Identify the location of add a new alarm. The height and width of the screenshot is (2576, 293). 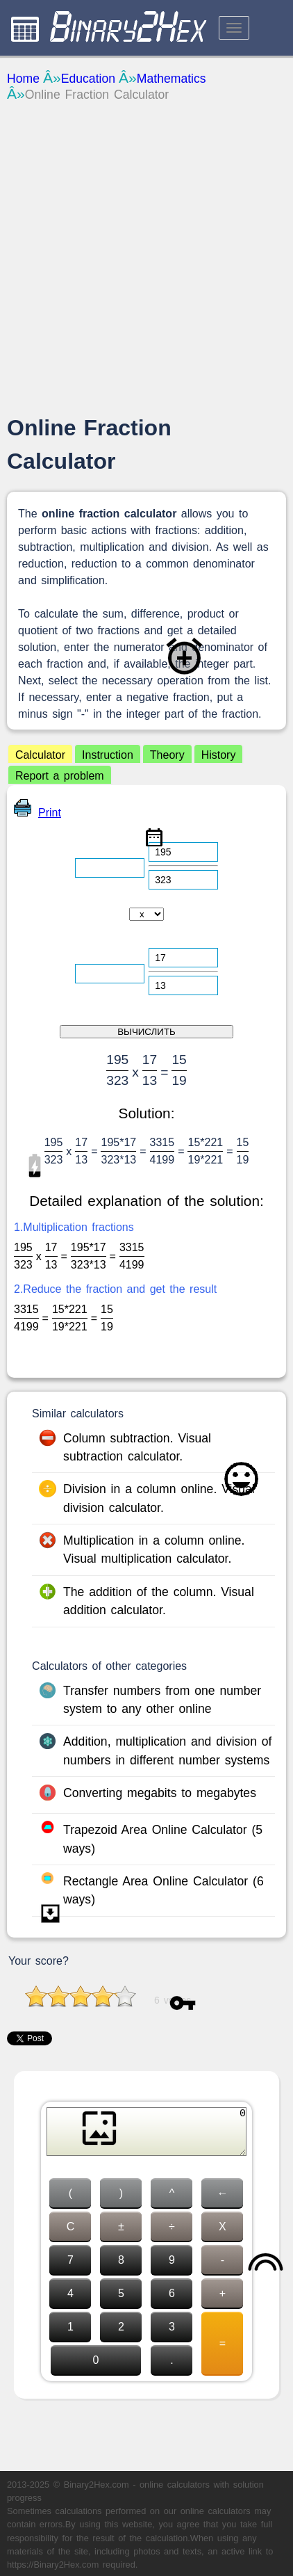
(184, 656).